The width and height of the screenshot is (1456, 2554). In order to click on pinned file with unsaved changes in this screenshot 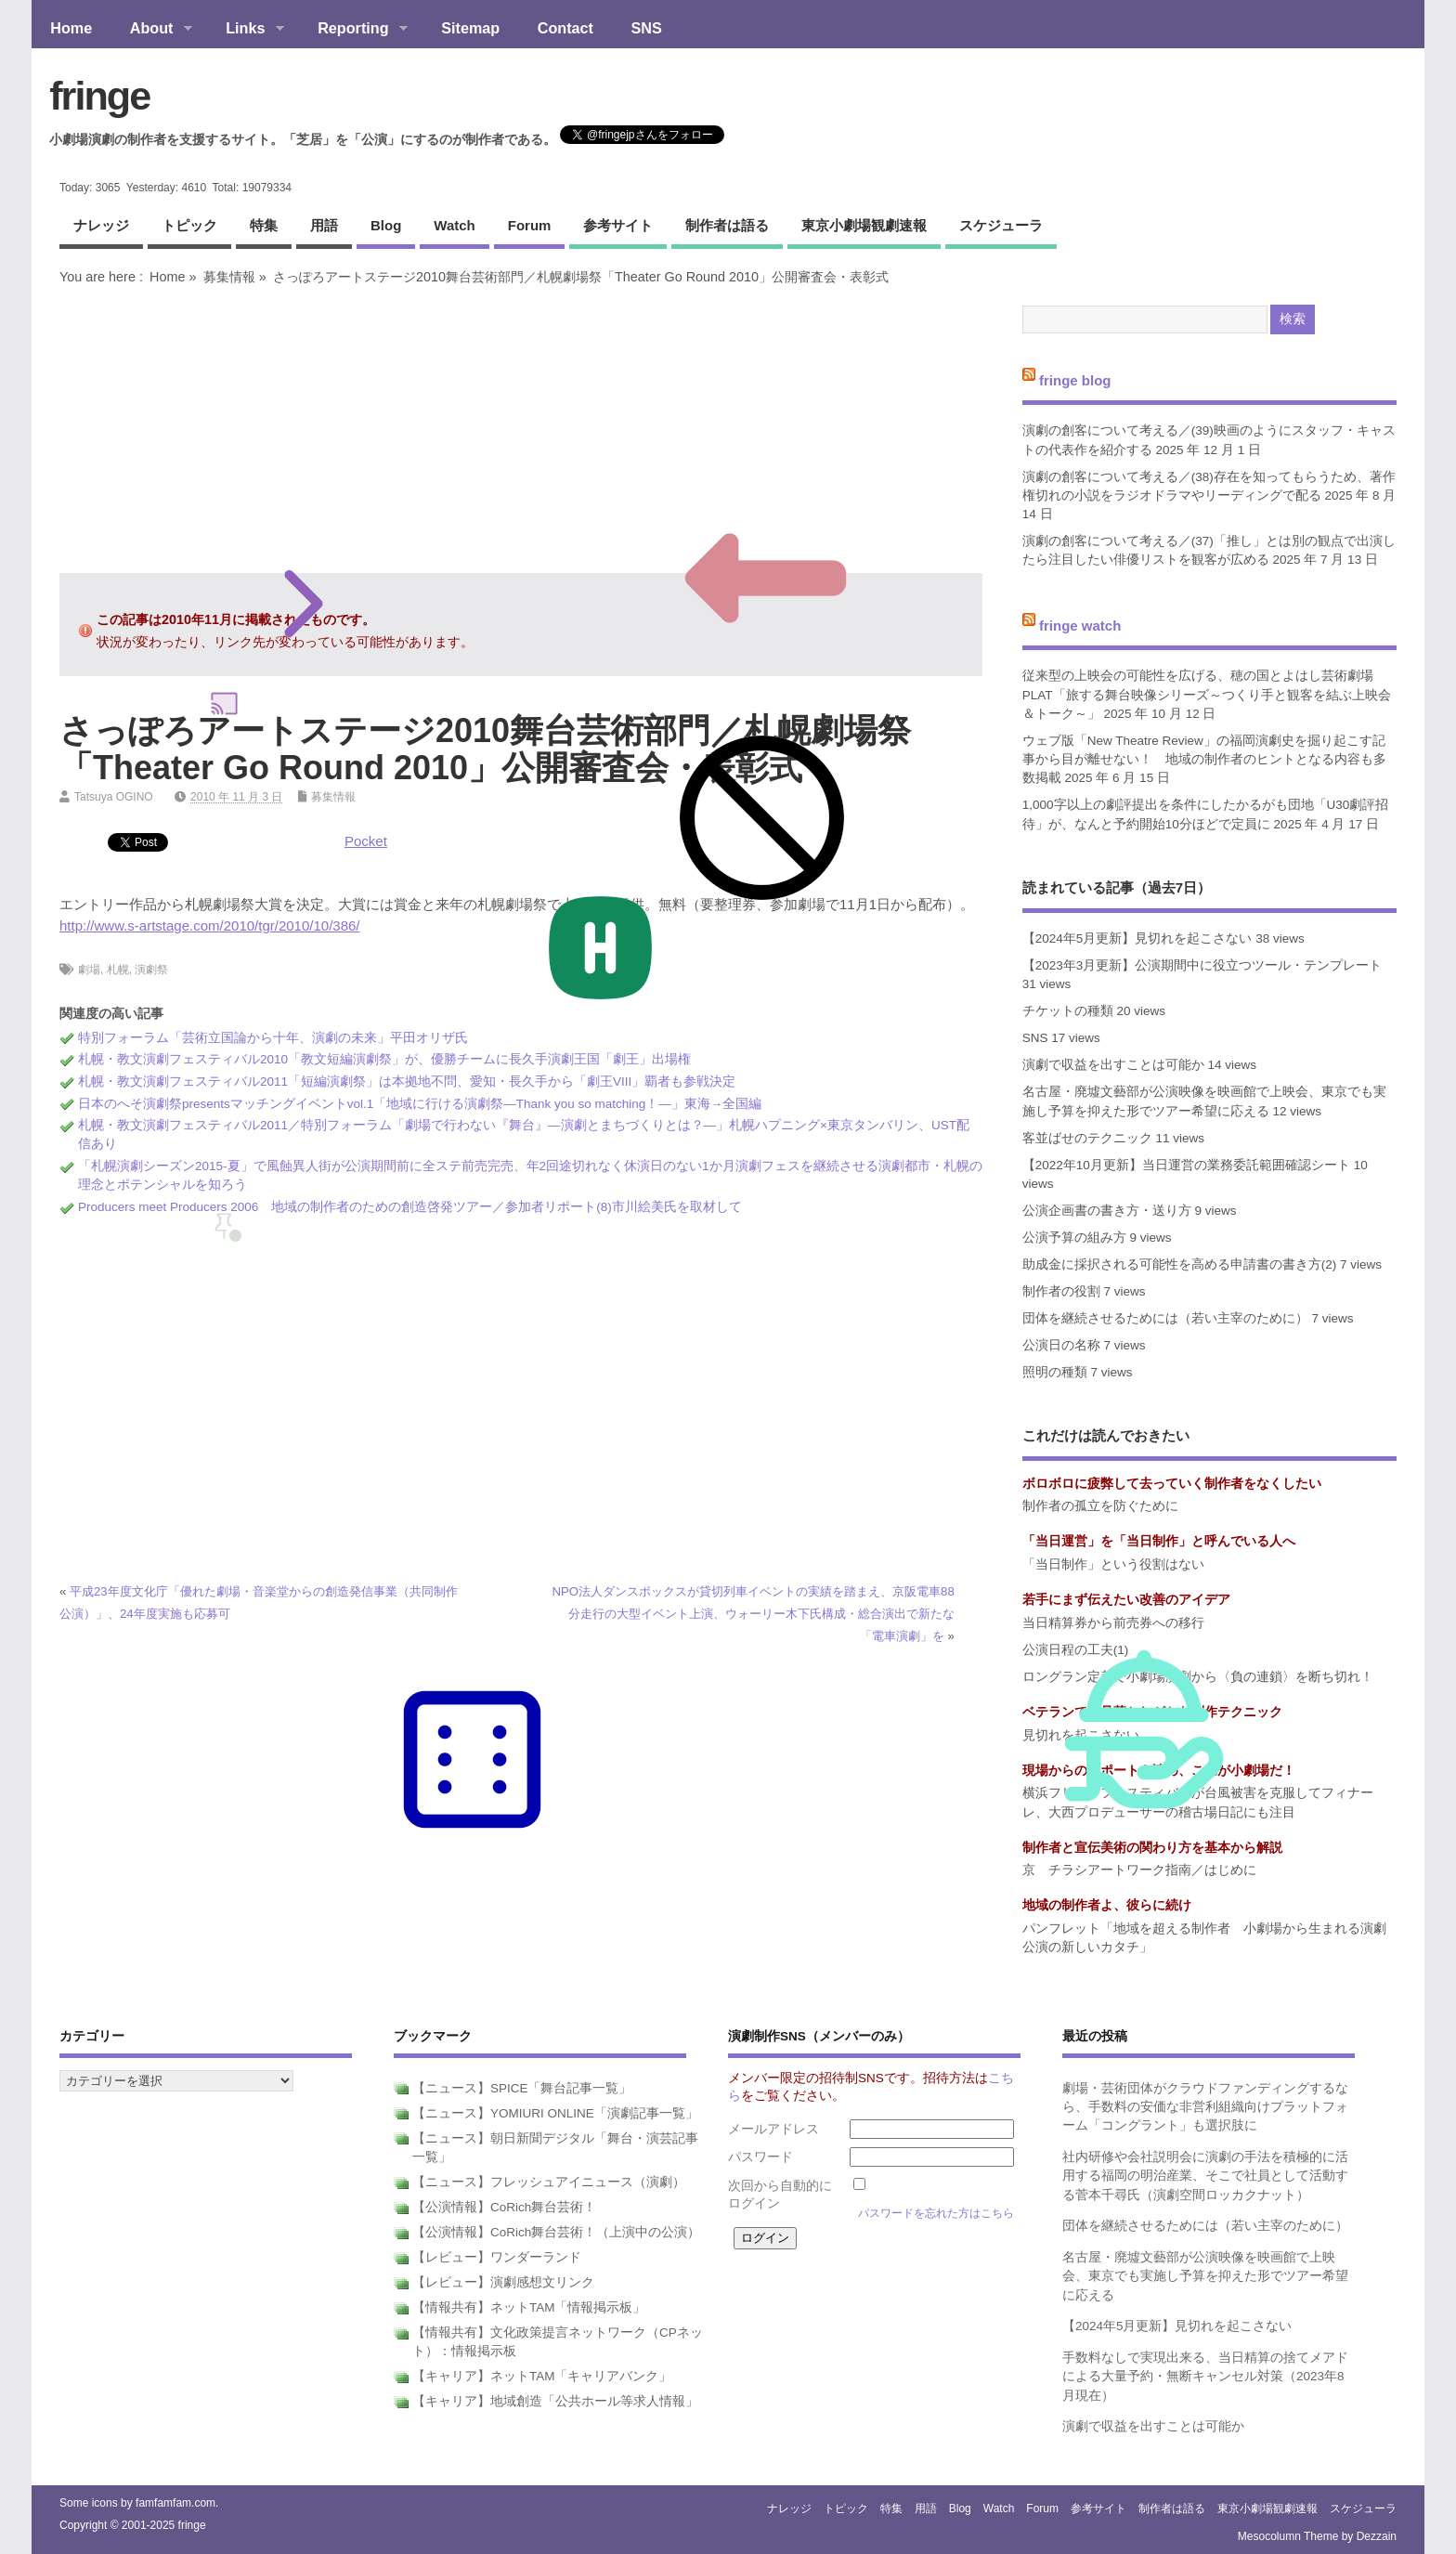, I will do `click(225, 1225)`.